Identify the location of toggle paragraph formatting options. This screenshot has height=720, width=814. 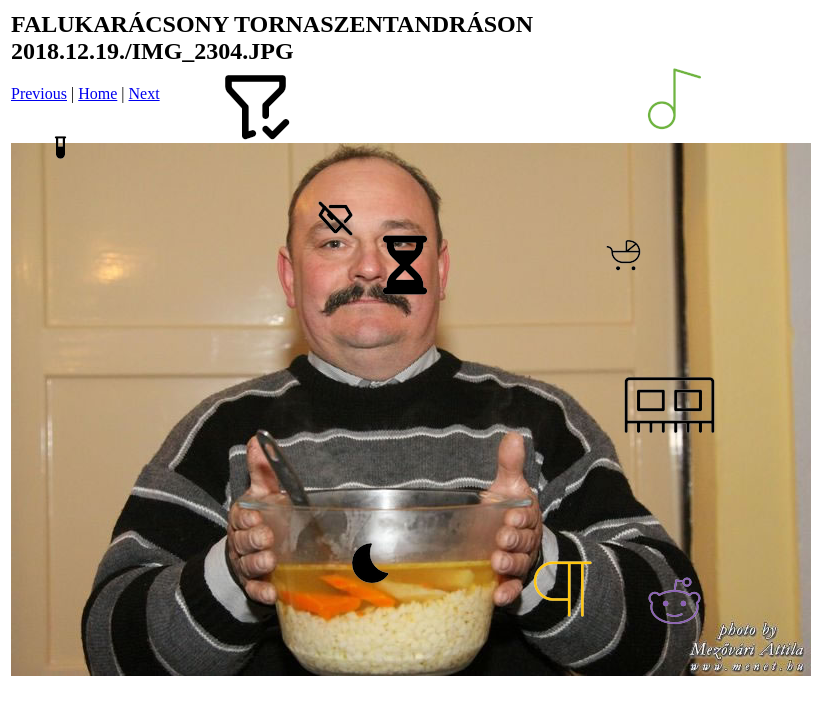
(564, 589).